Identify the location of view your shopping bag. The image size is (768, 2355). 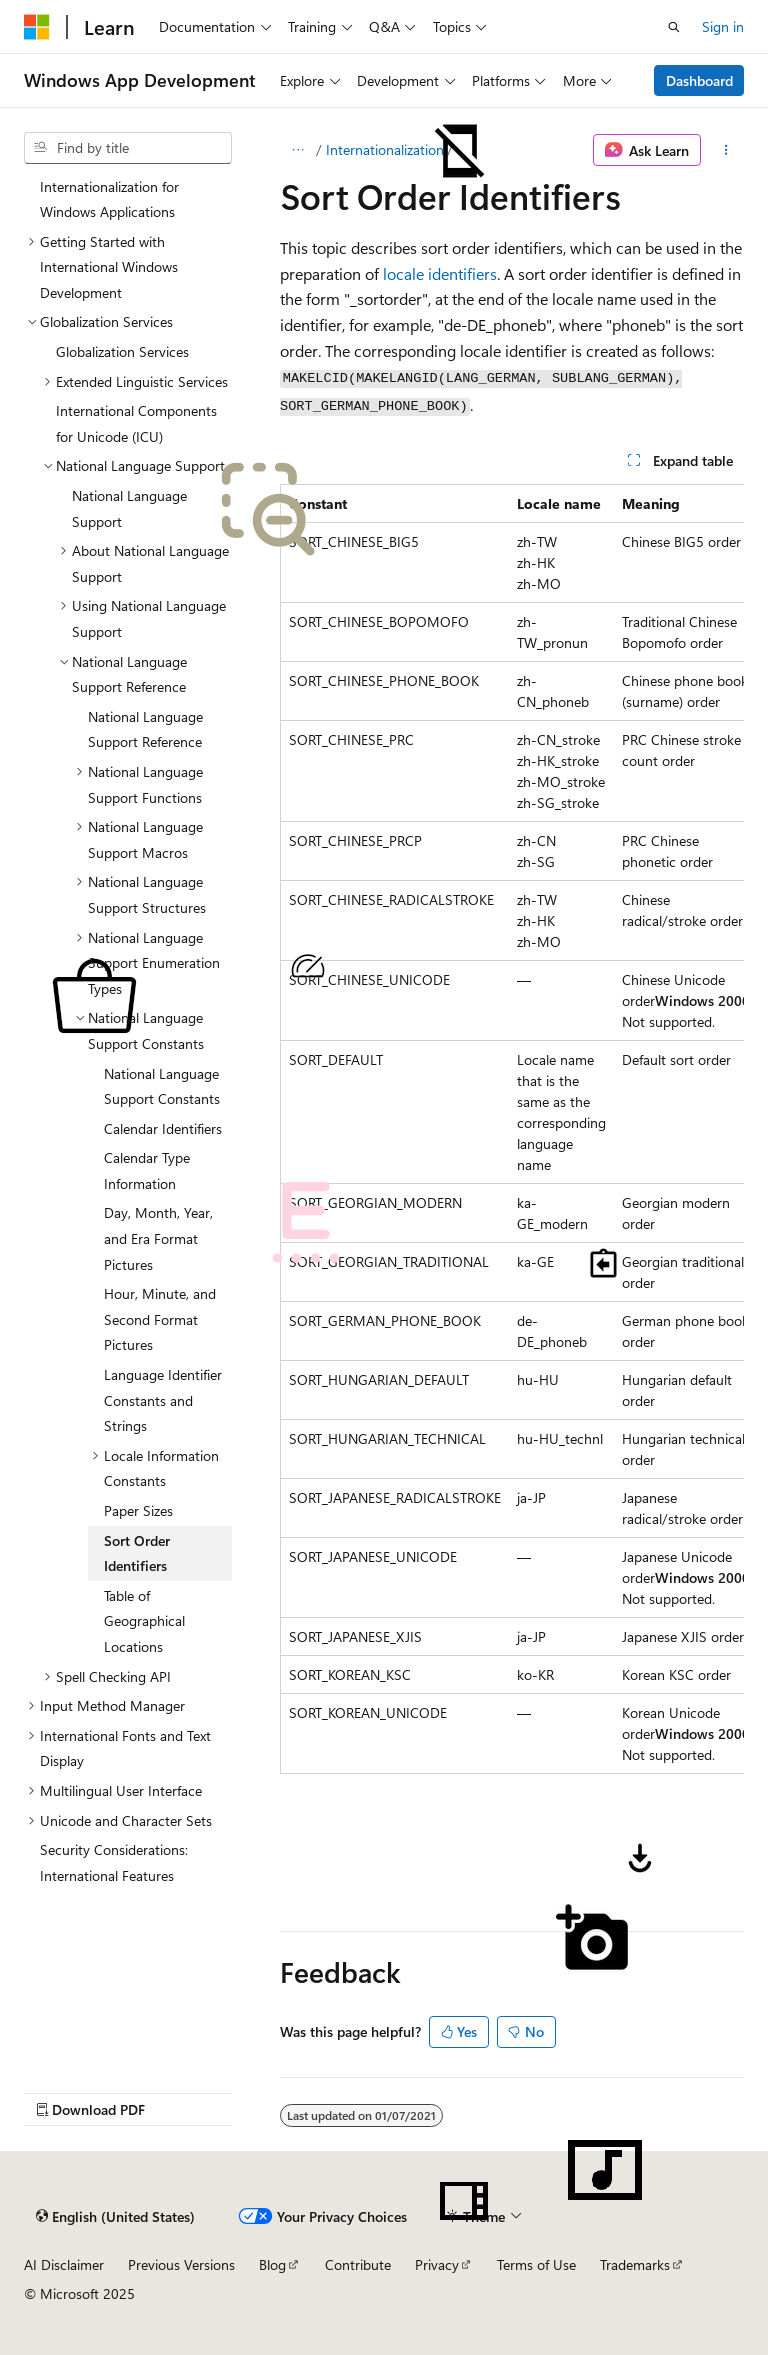
(94, 1000).